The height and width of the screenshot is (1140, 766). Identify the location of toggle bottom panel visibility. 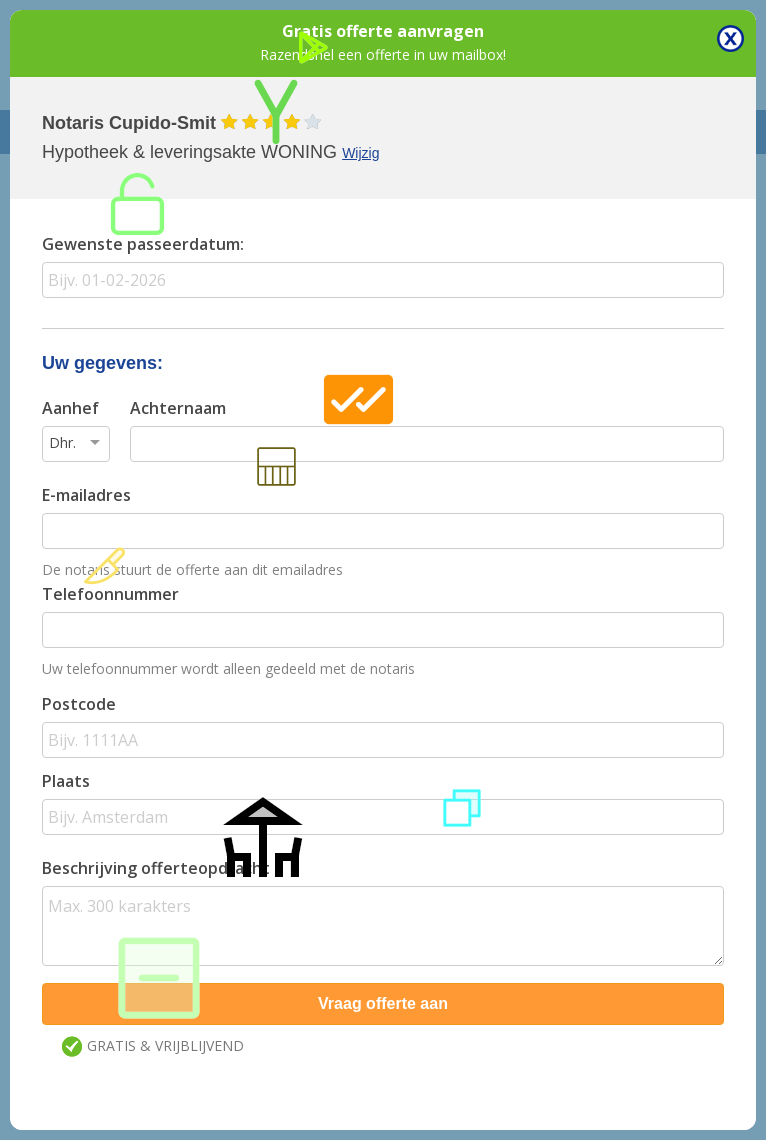
(276, 466).